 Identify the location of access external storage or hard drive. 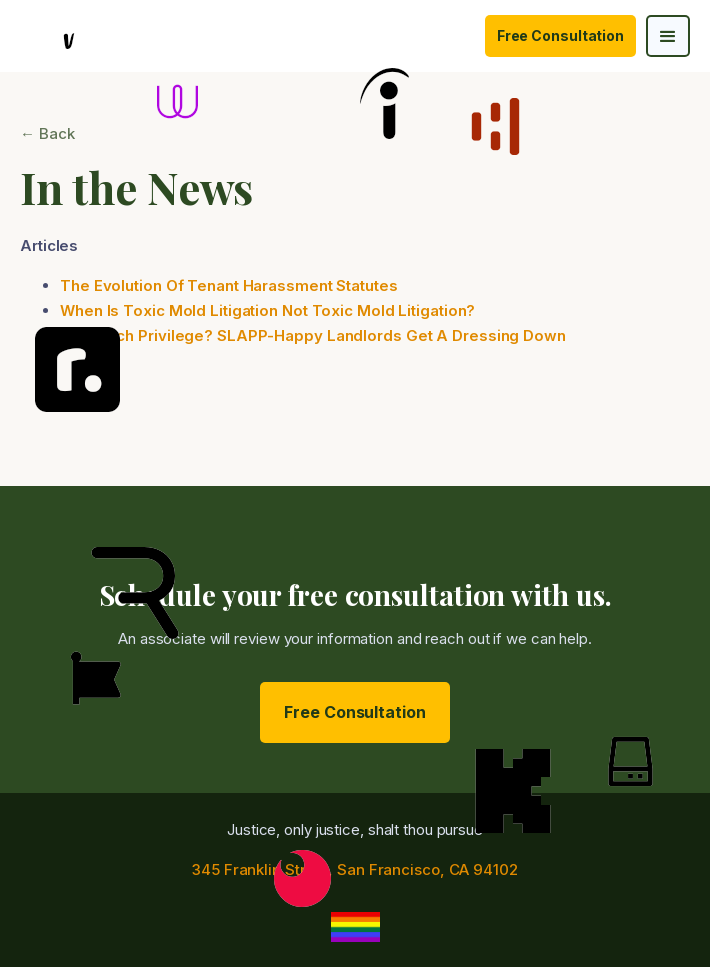
(630, 761).